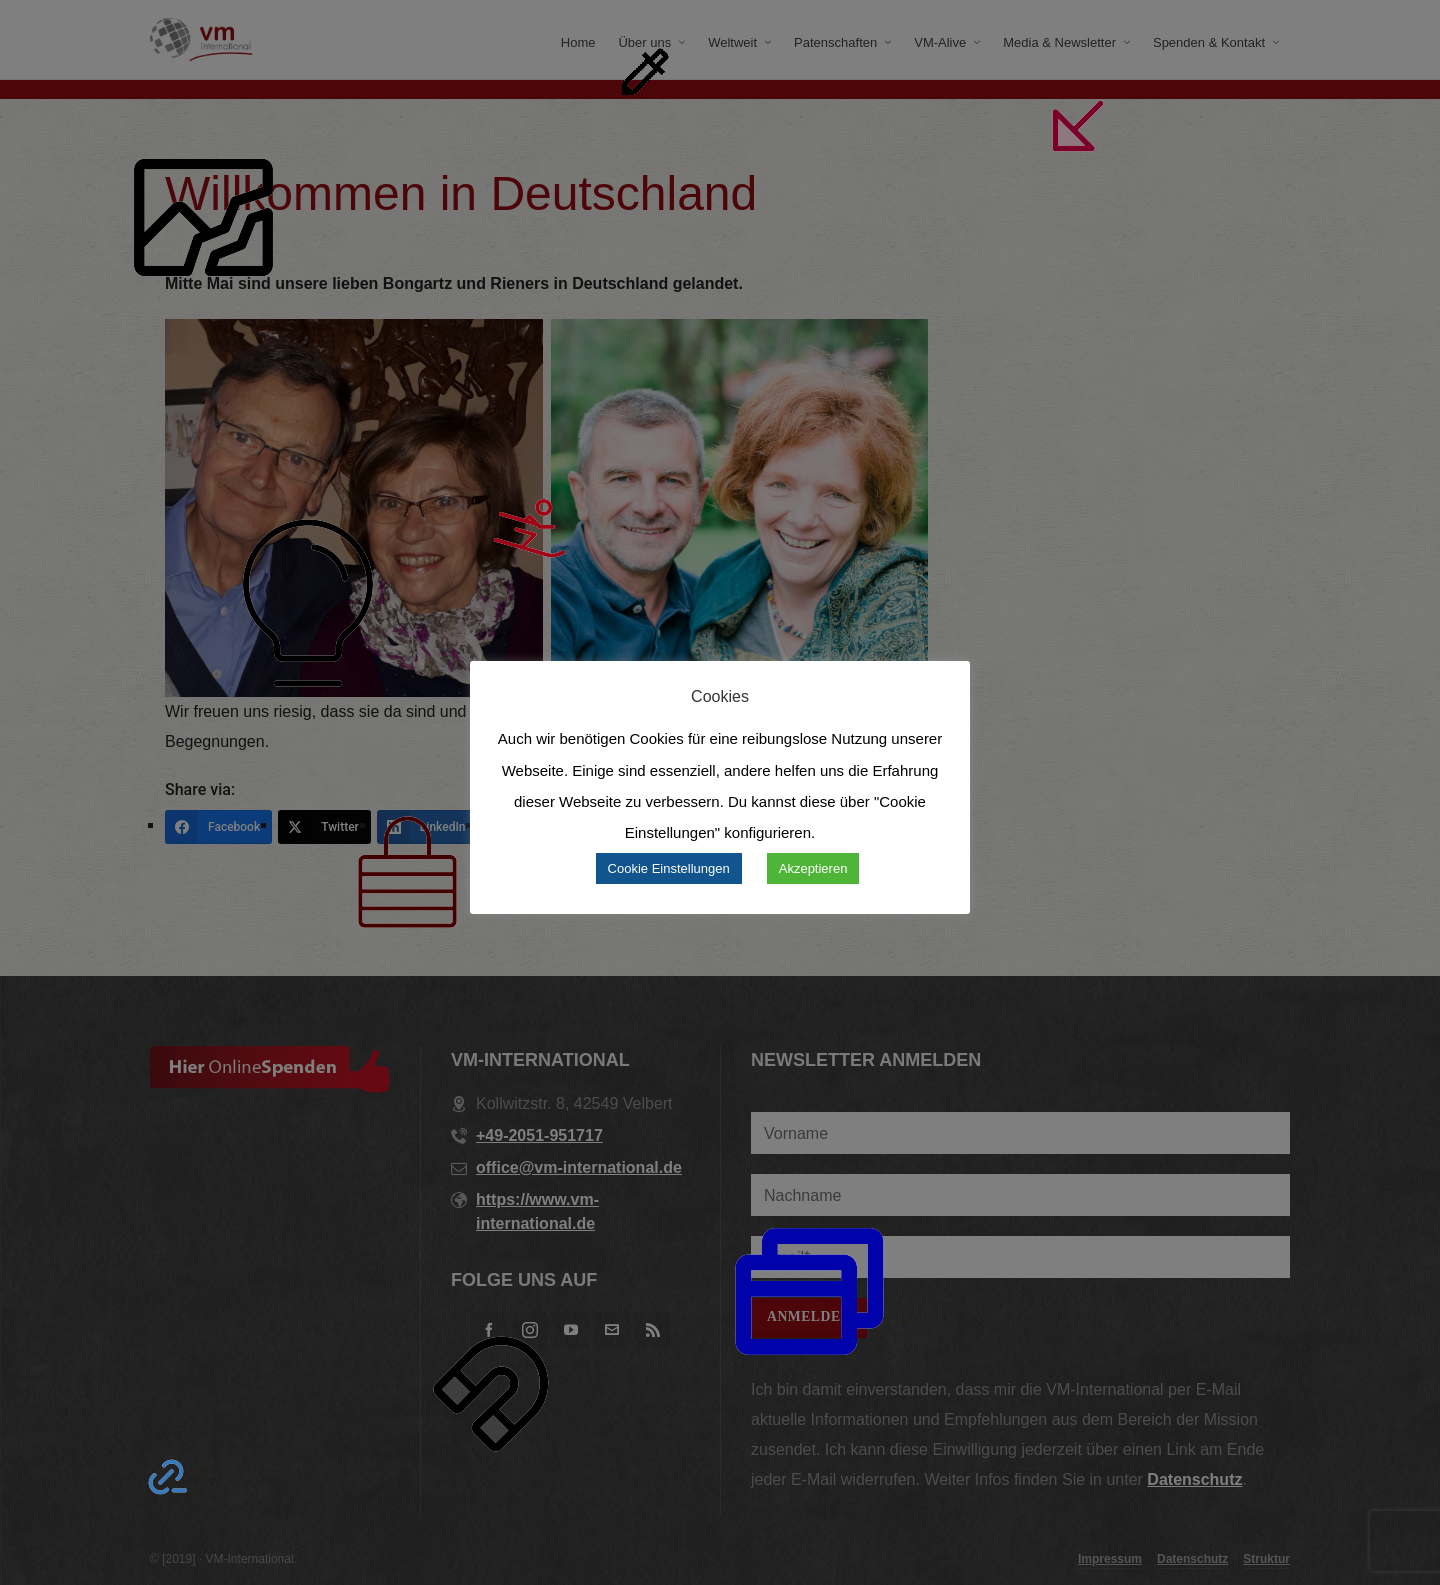 Image resolution: width=1440 pixels, height=1585 pixels. I want to click on pick a color from the image, so click(645, 71).